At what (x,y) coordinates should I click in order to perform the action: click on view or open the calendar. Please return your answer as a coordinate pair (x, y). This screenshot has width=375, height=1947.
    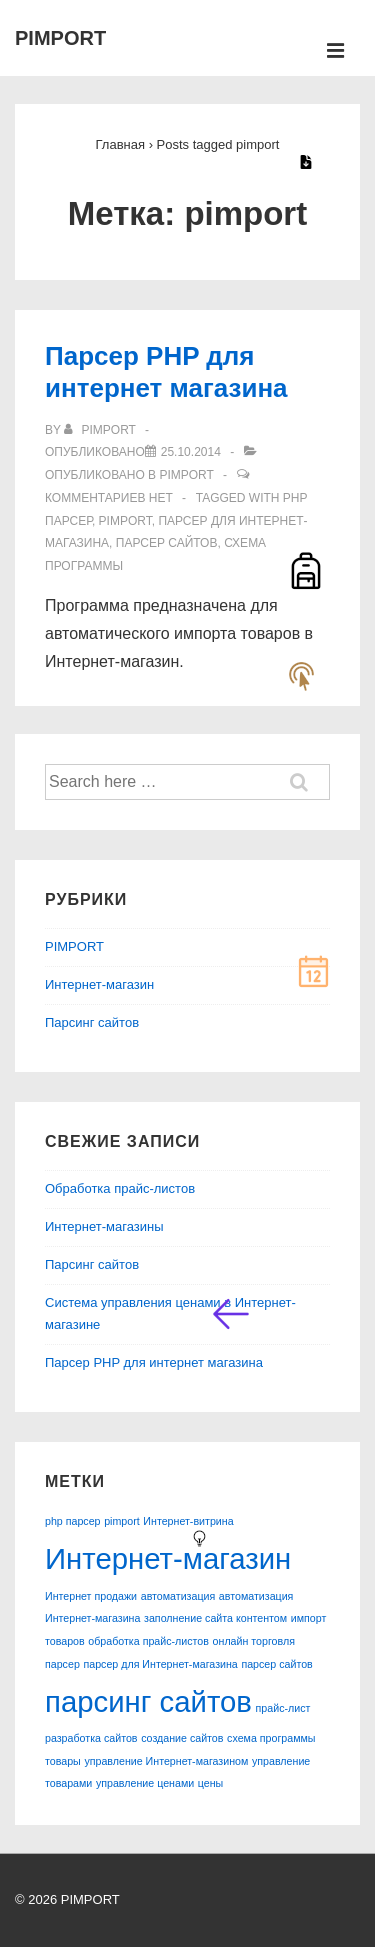
    Looking at the image, I should click on (313, 972).